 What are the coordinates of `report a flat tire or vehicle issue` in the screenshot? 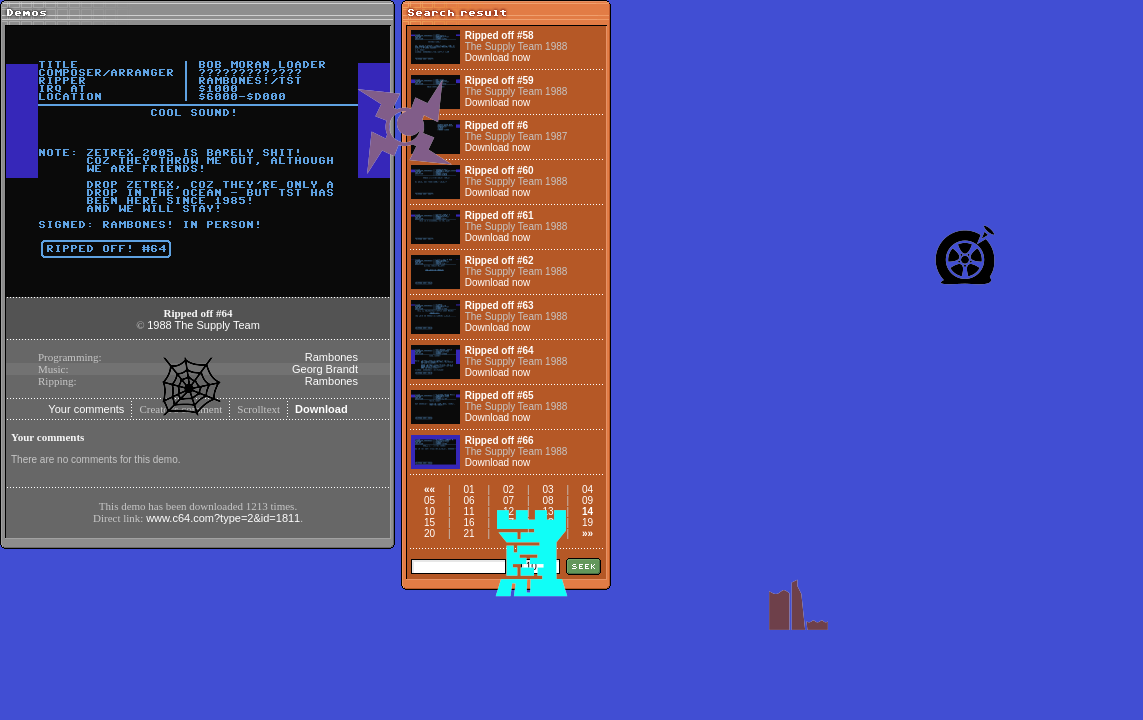 It's located at (965, 255).